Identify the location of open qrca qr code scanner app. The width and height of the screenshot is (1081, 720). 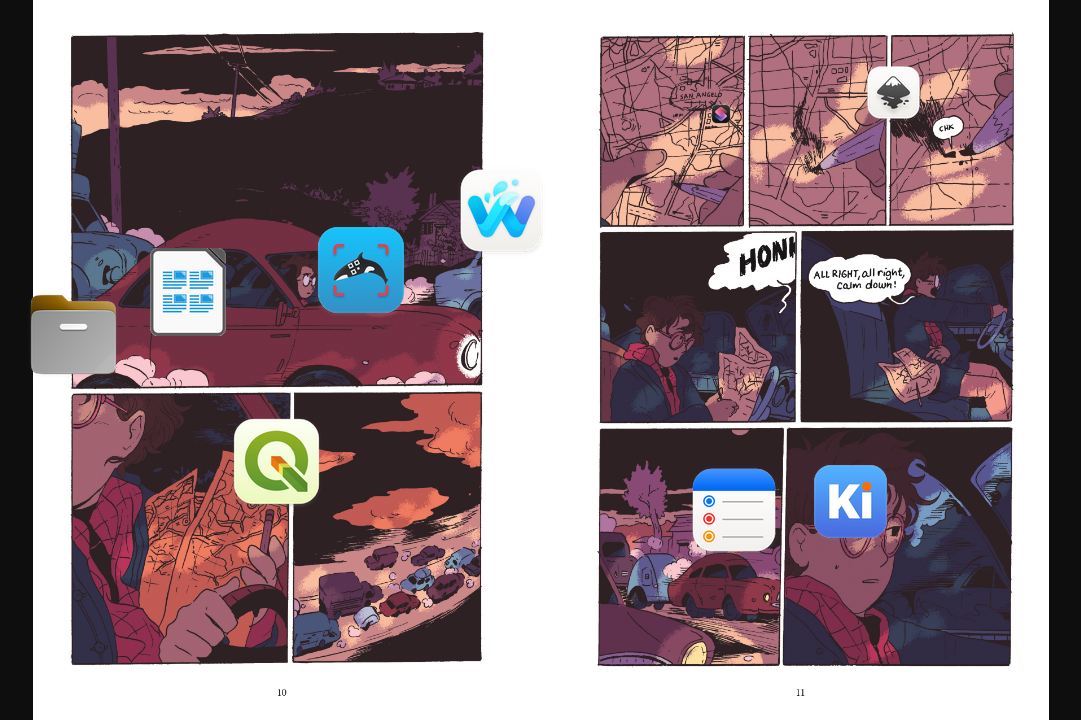
(361, 270).